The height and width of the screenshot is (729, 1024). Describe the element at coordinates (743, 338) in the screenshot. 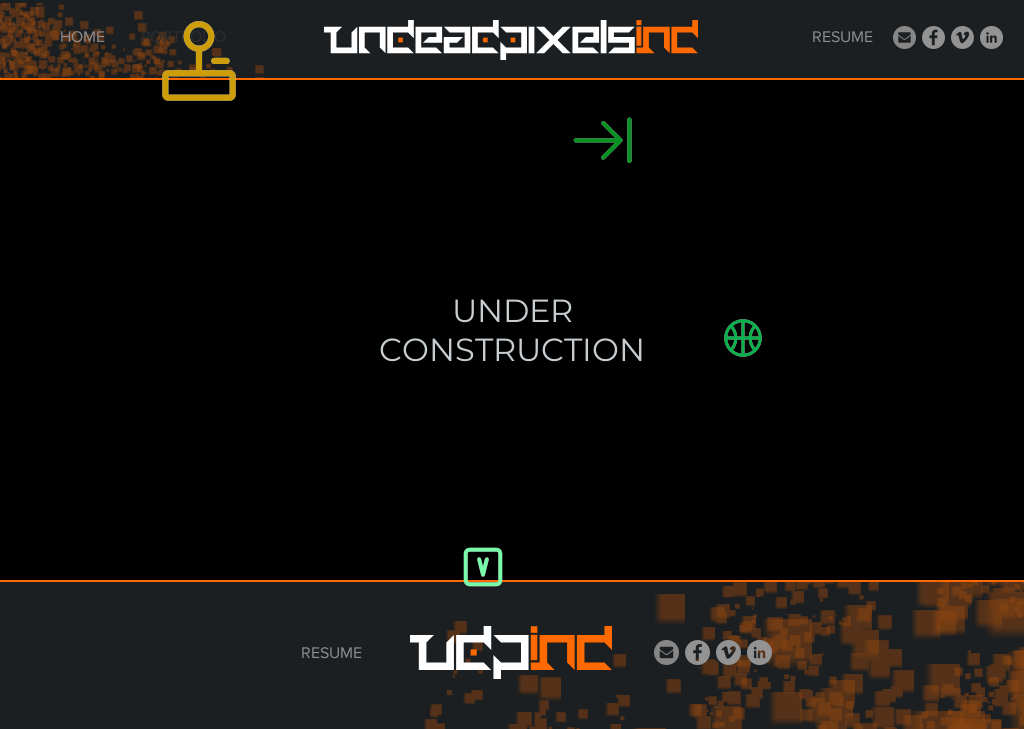

I see `access sports or basketball-related content` at that location.